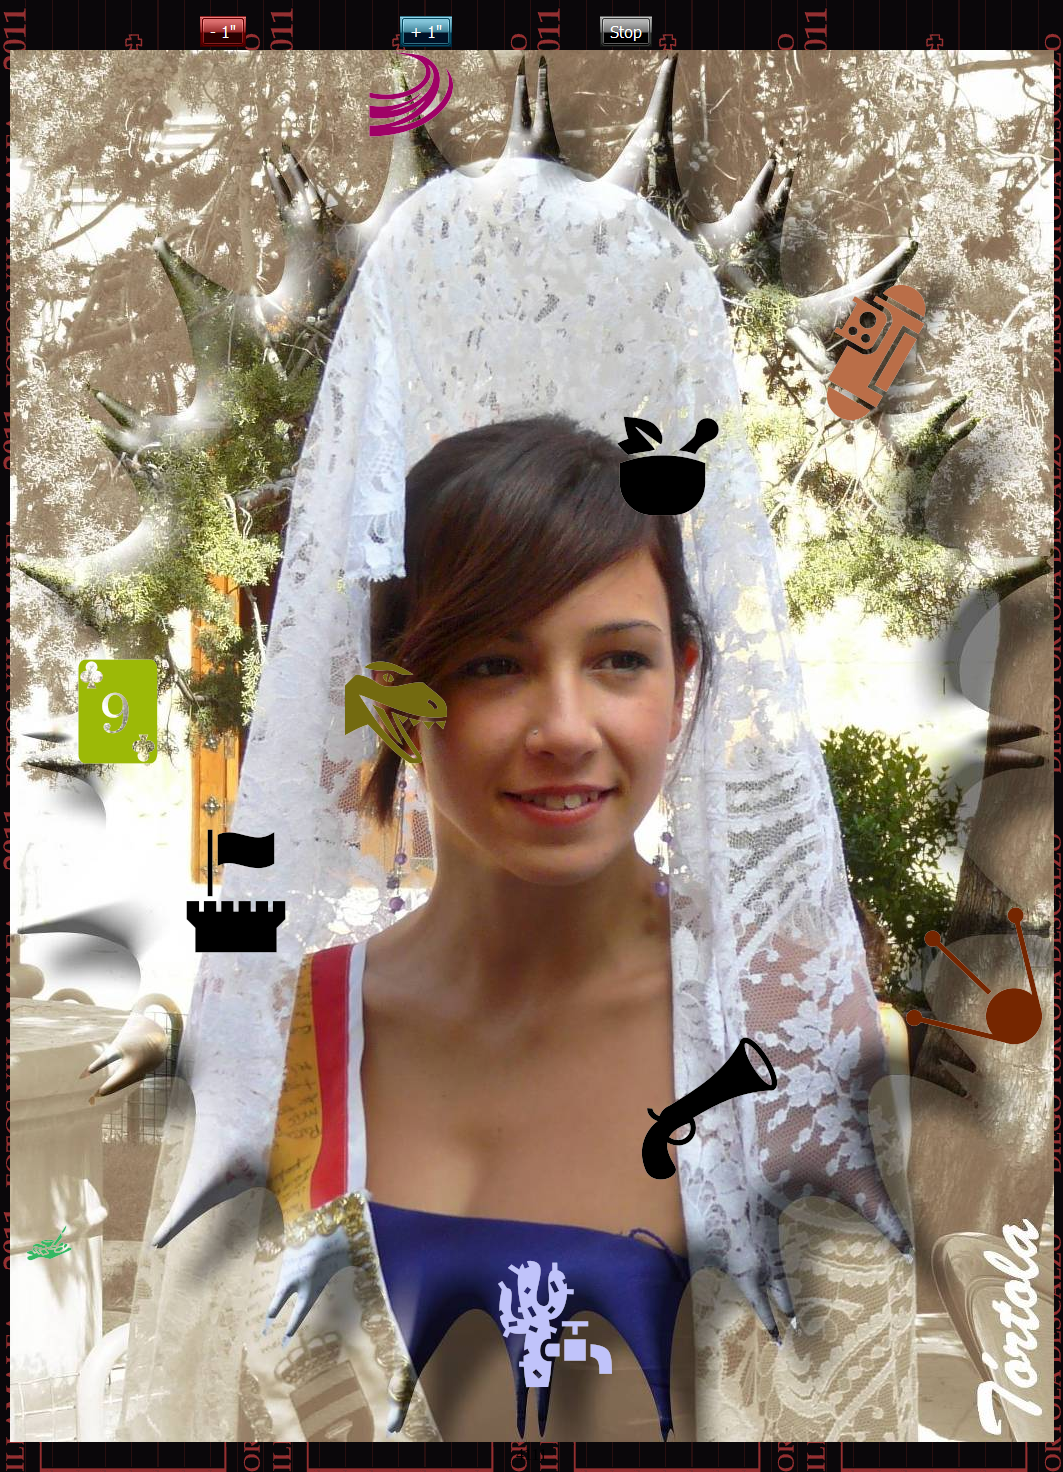 This screenshot has height=1472, width=1063. I want to click on select ninja velociraptor character, so click(397, 713).